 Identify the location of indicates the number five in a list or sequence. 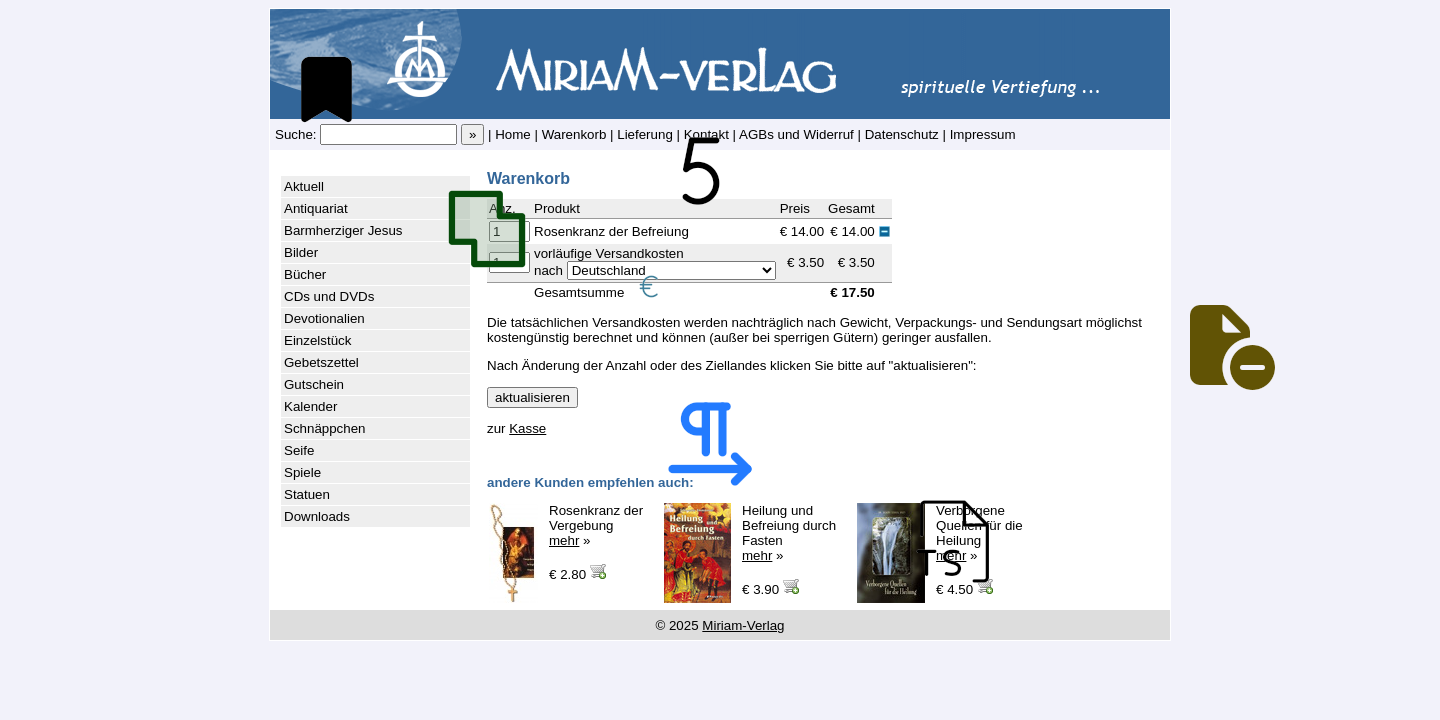
(701, 171).